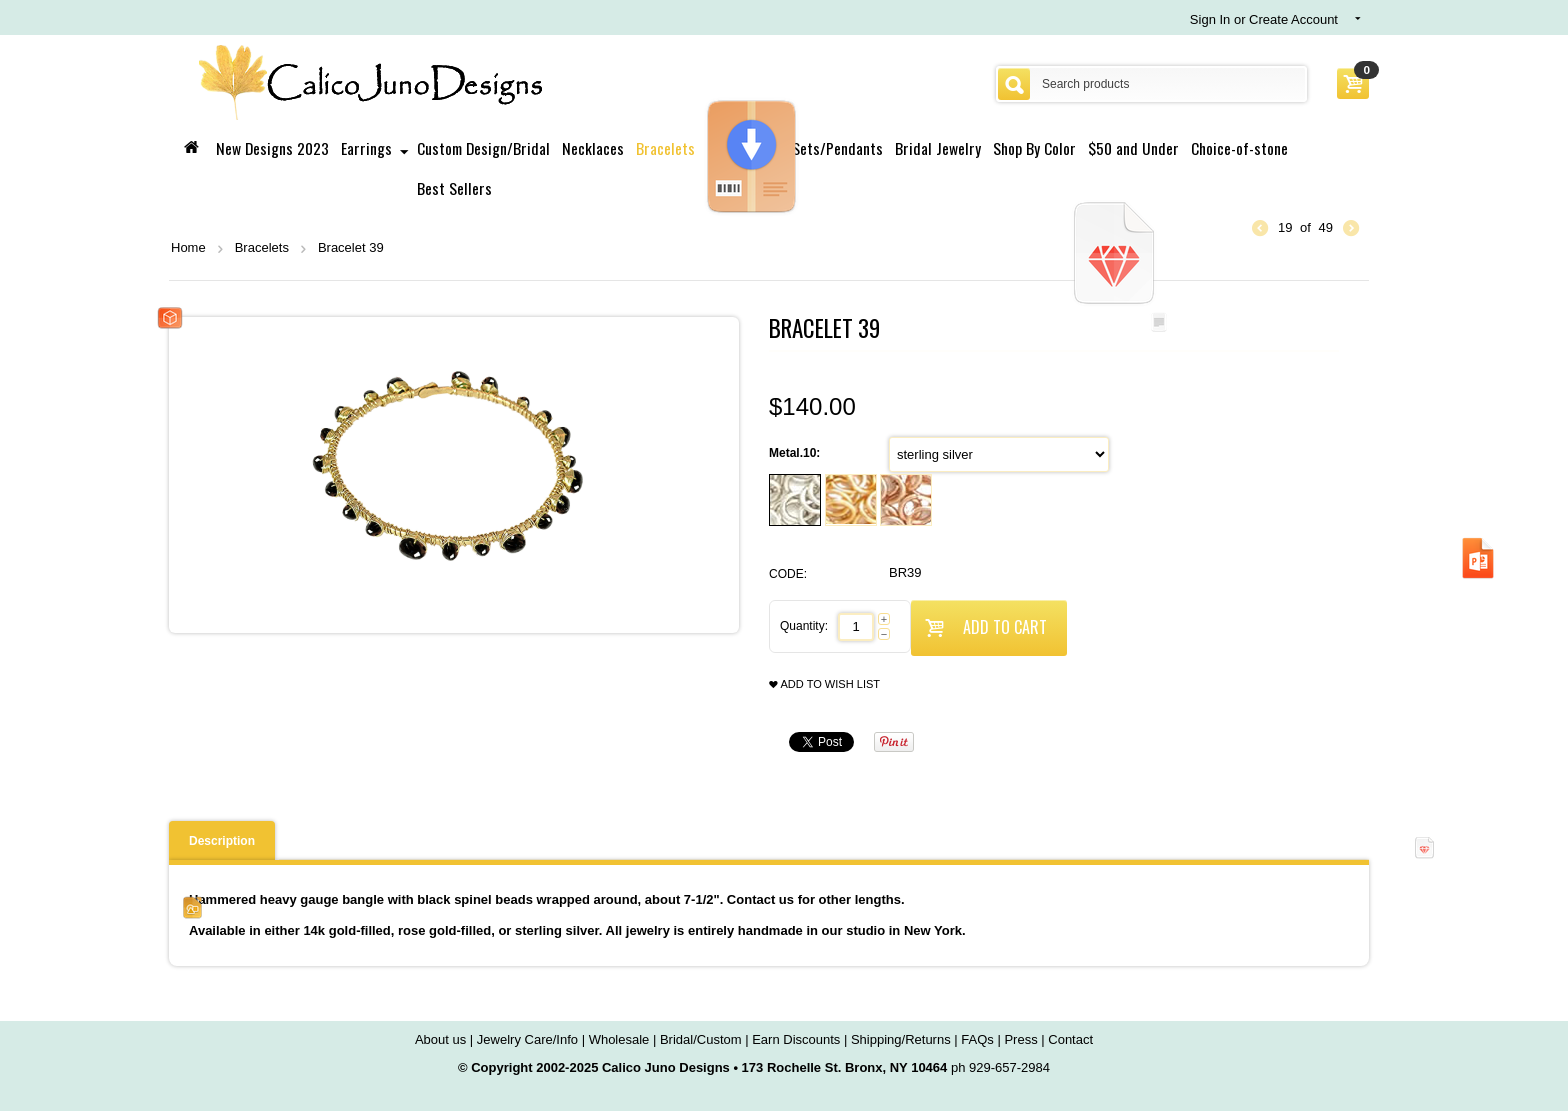 This screenshot has height=1111, width=1568. What do you see at coordinates (1478, 558) in the screenshot?
I see `a Microsoft PowerPoint file` at bounding box center [1478, 558].